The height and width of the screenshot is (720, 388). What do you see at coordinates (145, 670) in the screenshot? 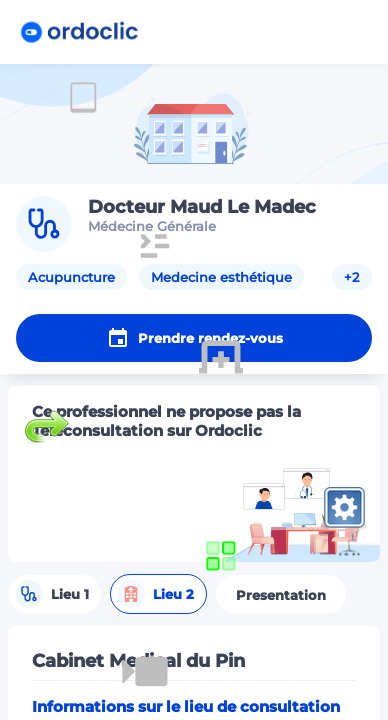
I see `access webcam or video camera settings` at bounding box center [145, 670].